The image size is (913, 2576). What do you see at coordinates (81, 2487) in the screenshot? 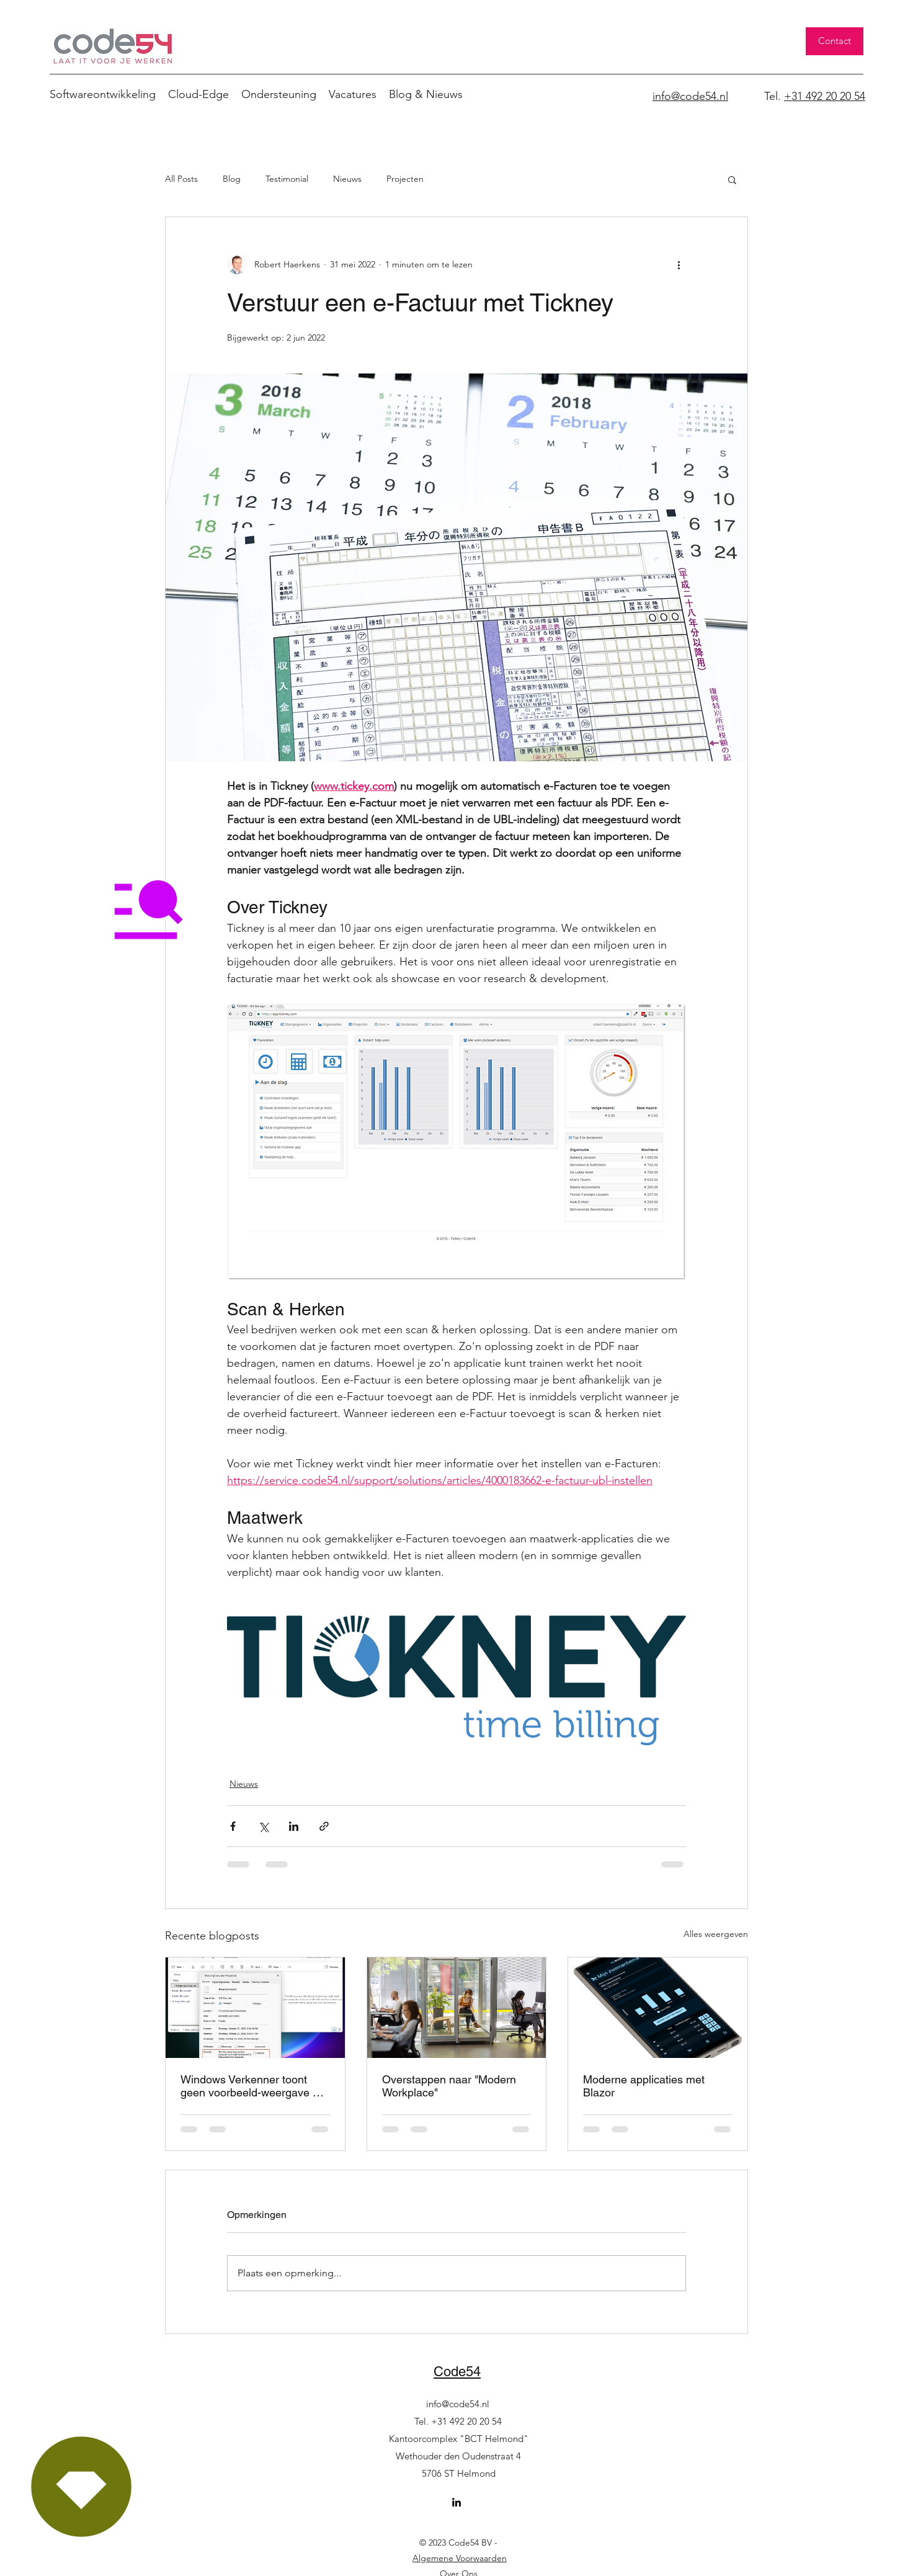
I see `copper cryptocurrency logo` at bounding box center [81, 2487].